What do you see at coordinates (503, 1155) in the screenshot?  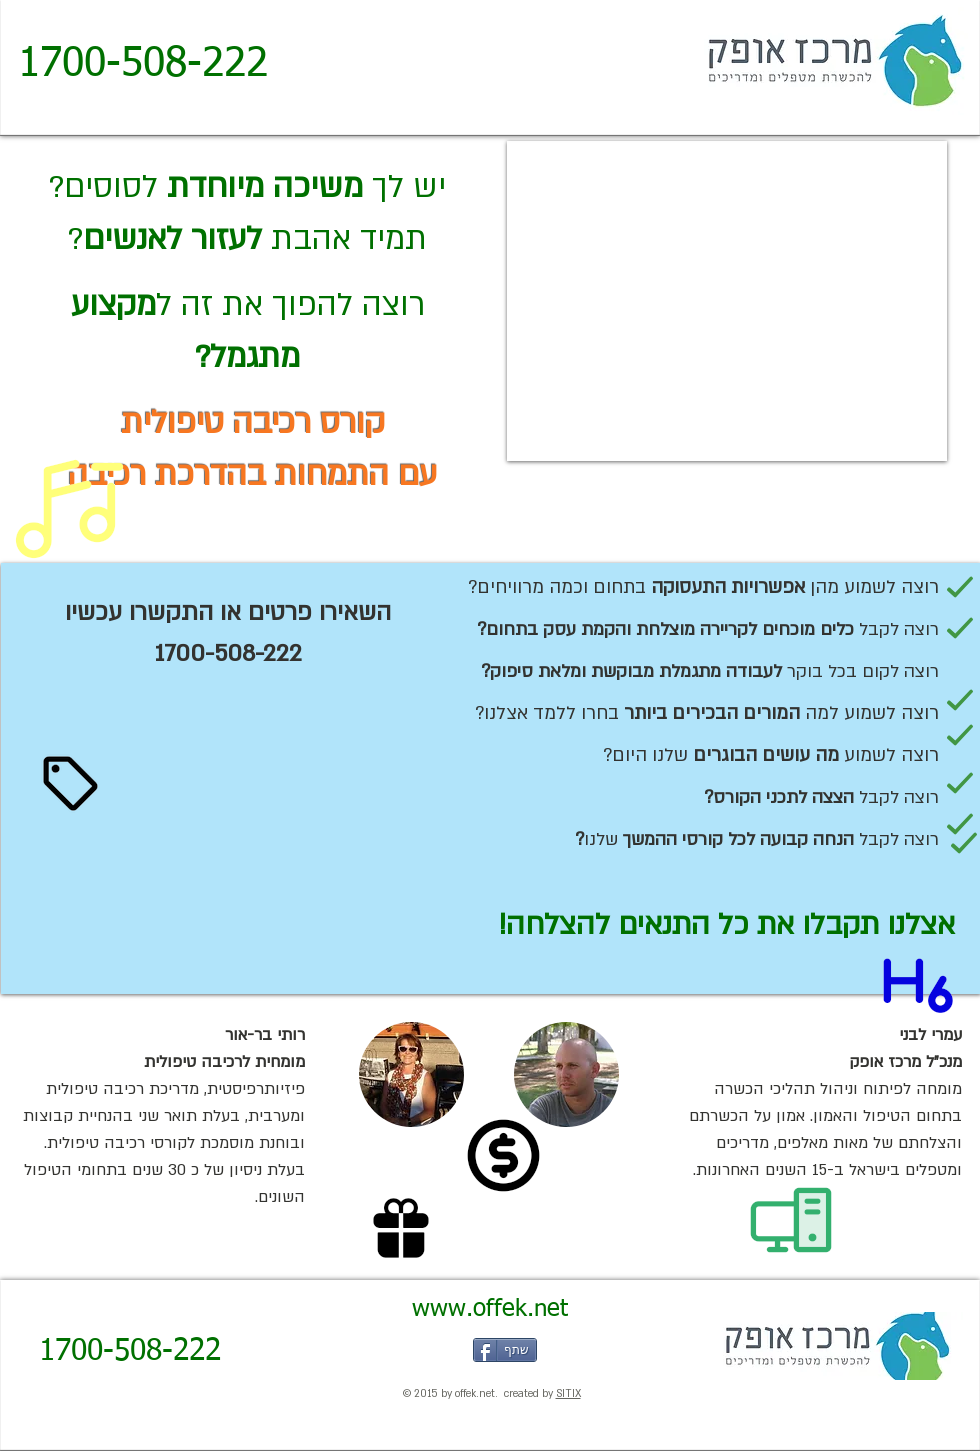 I see `view account balance or financial summary` at bounding box center [503, 1155].